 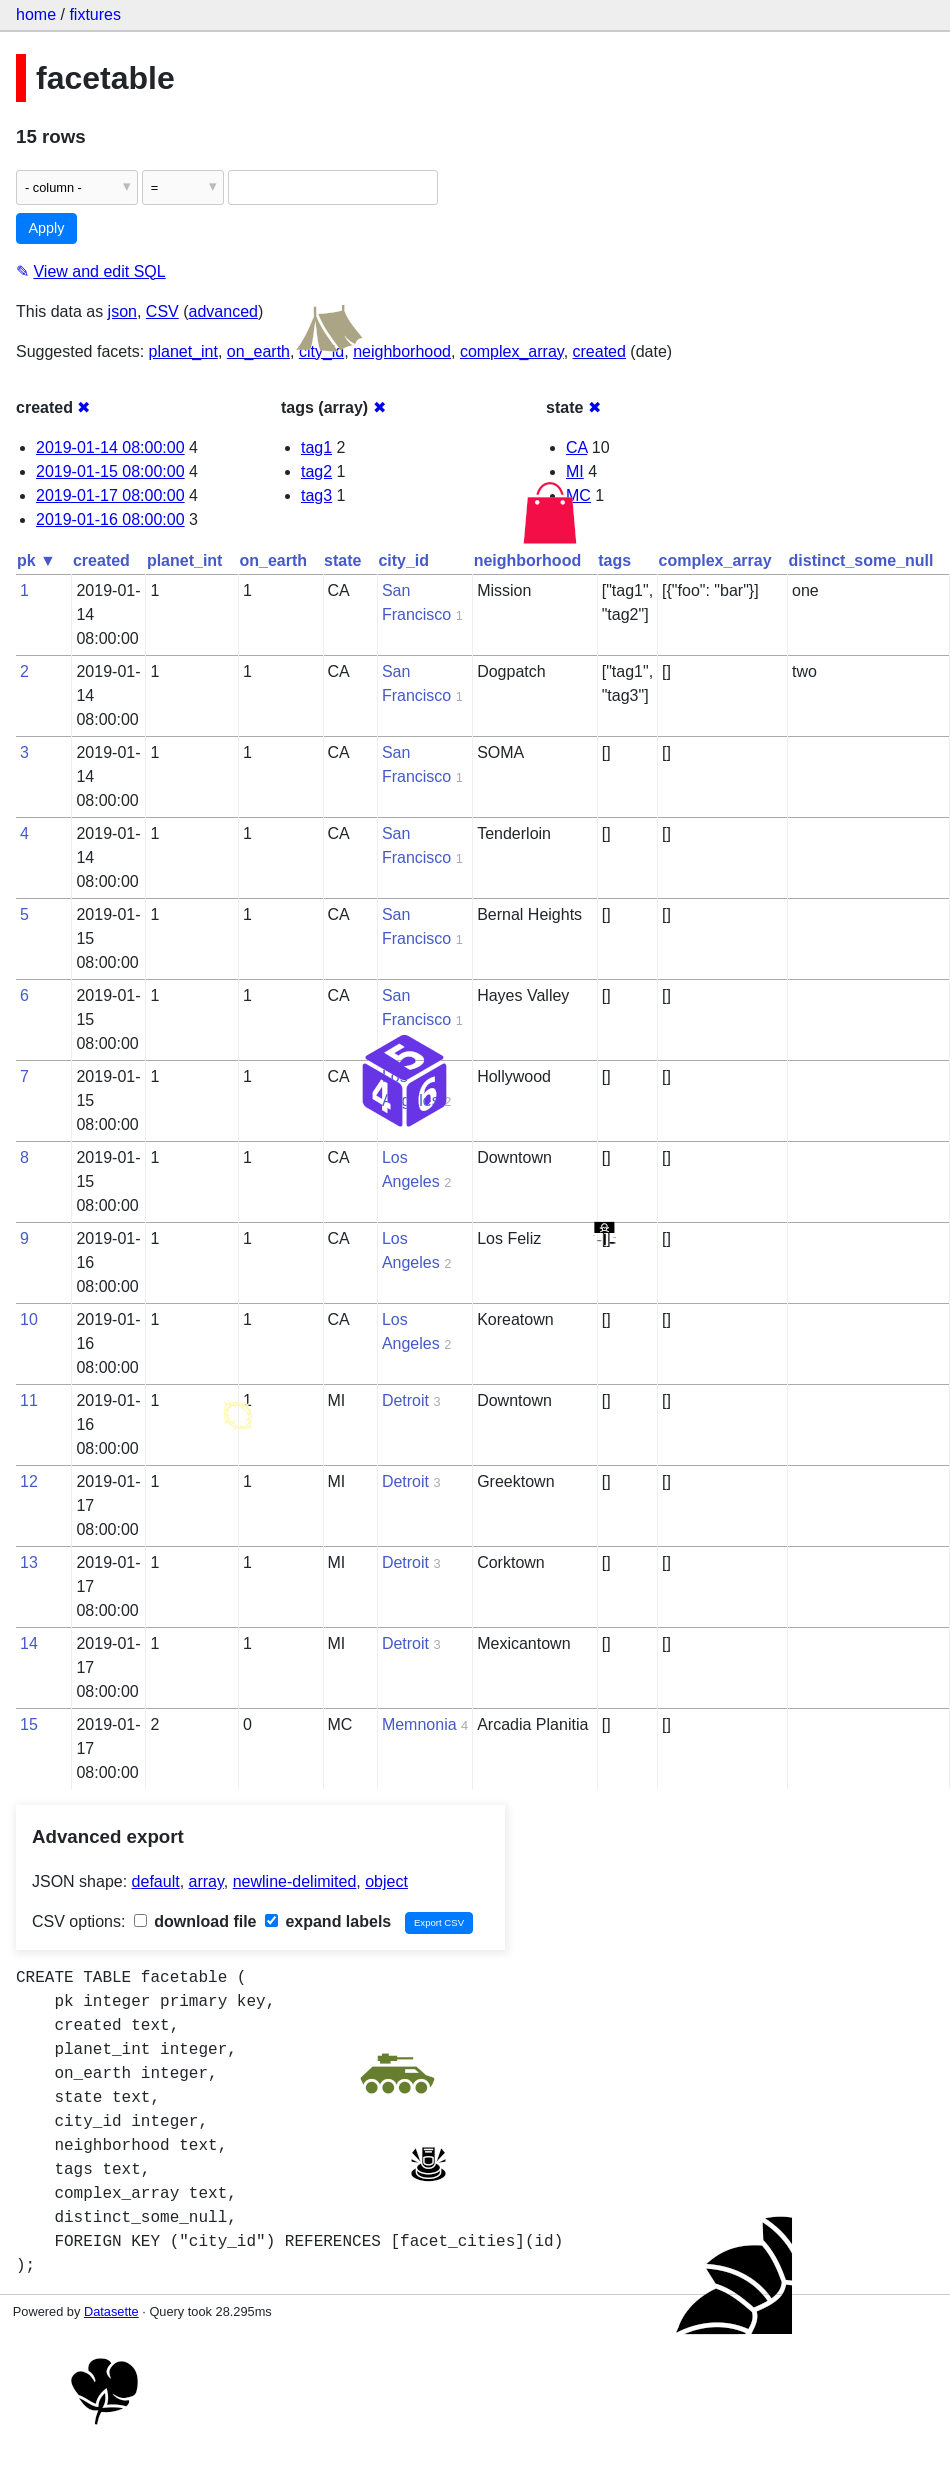 I want to click on access camping or outdoor activity features, so click(x=329, y=328).